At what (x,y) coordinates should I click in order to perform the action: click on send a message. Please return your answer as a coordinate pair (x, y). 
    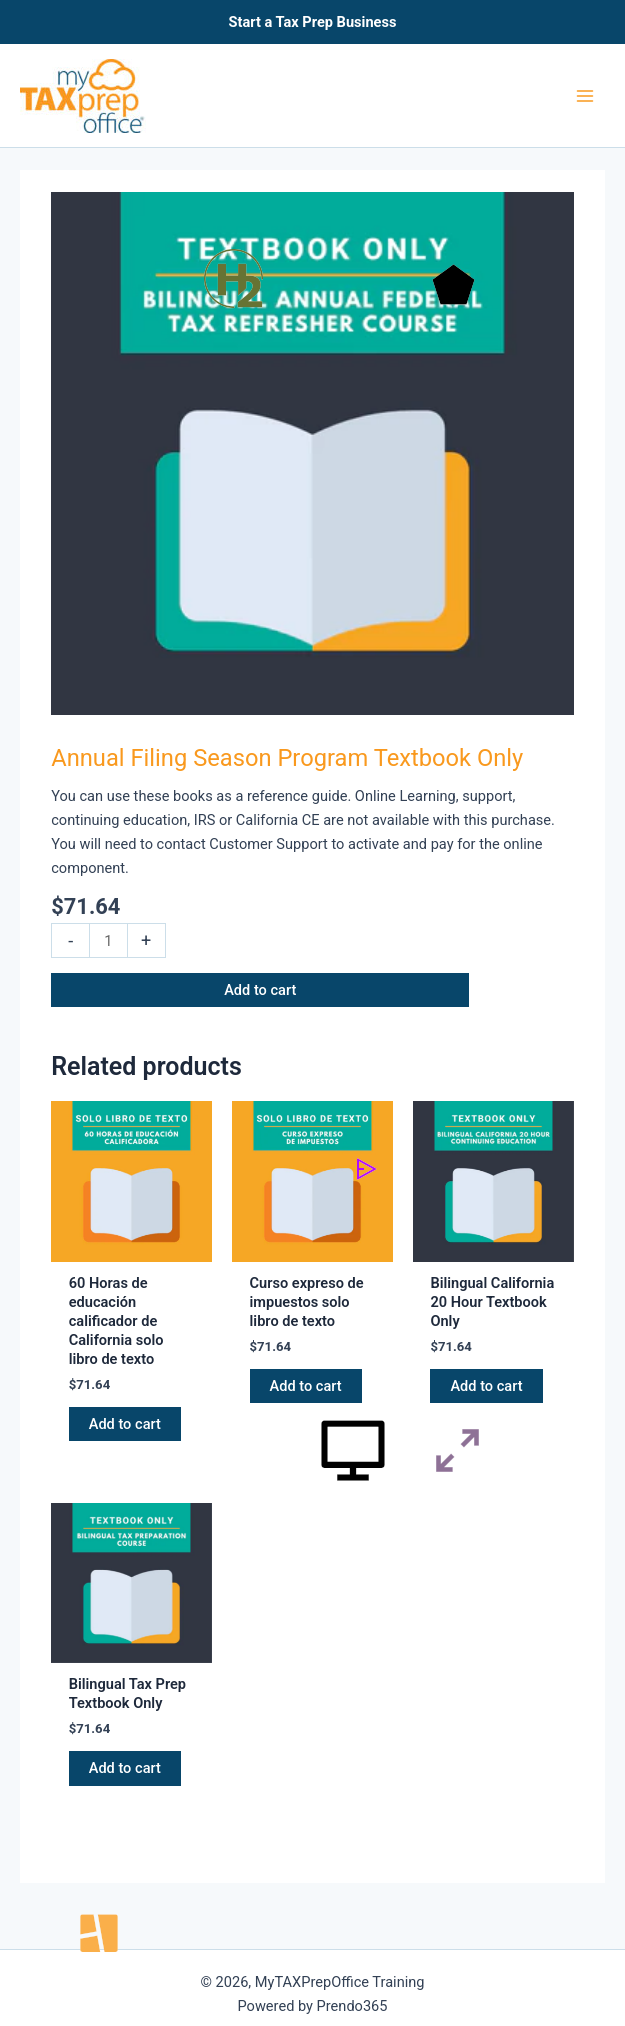
    Looking at the image, I should click on (366, 1169).